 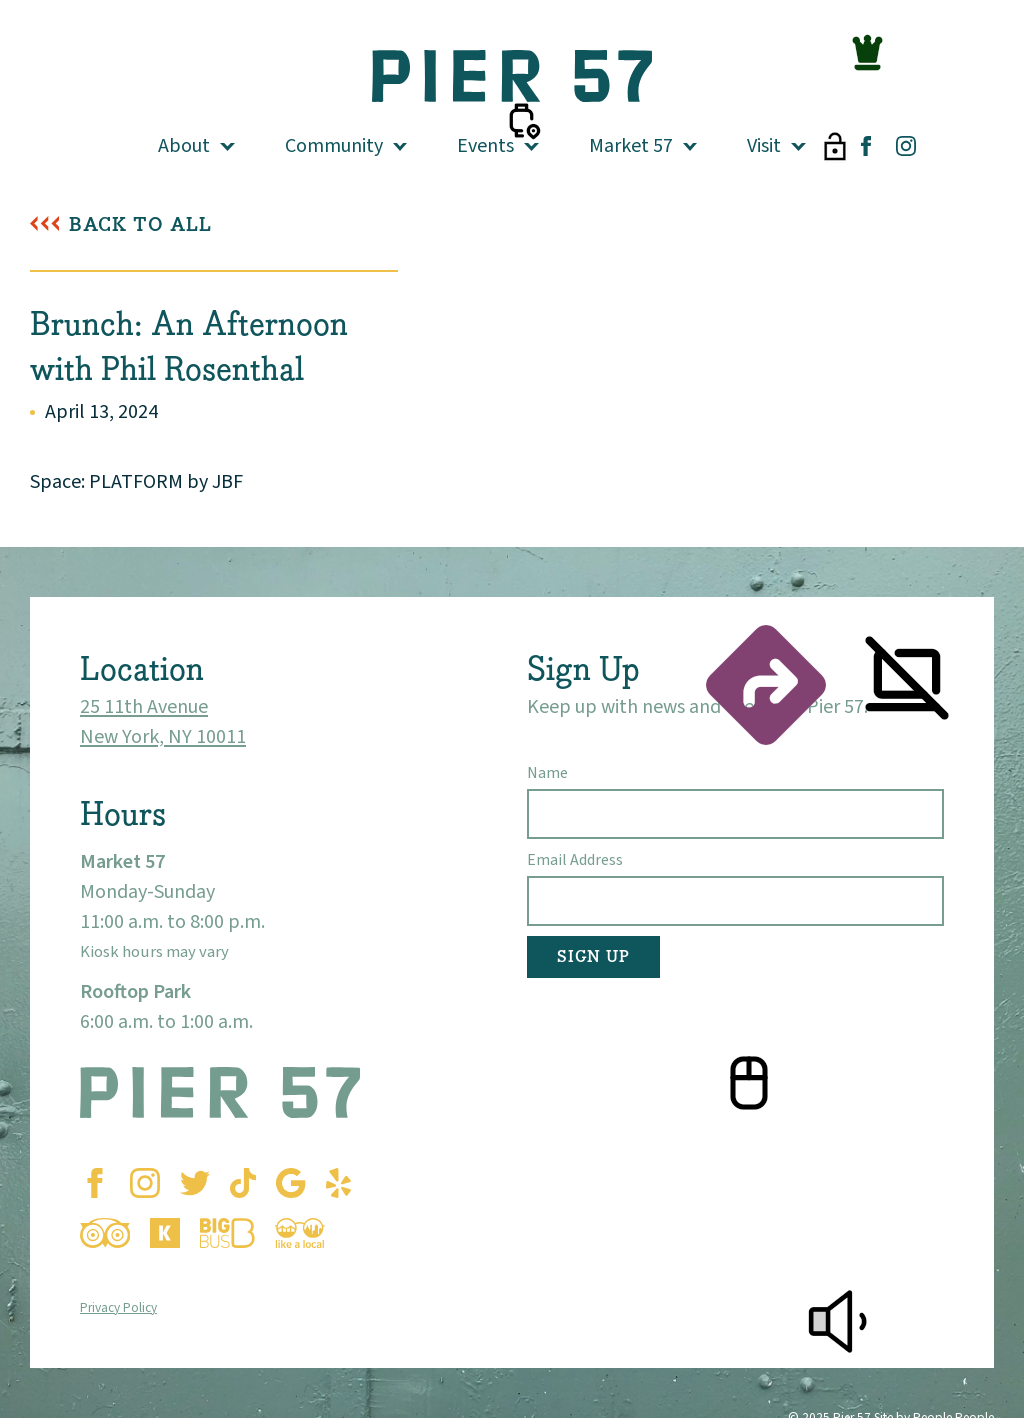 I want to click on unlock a secured item or feature, so click(x=835, y=147).